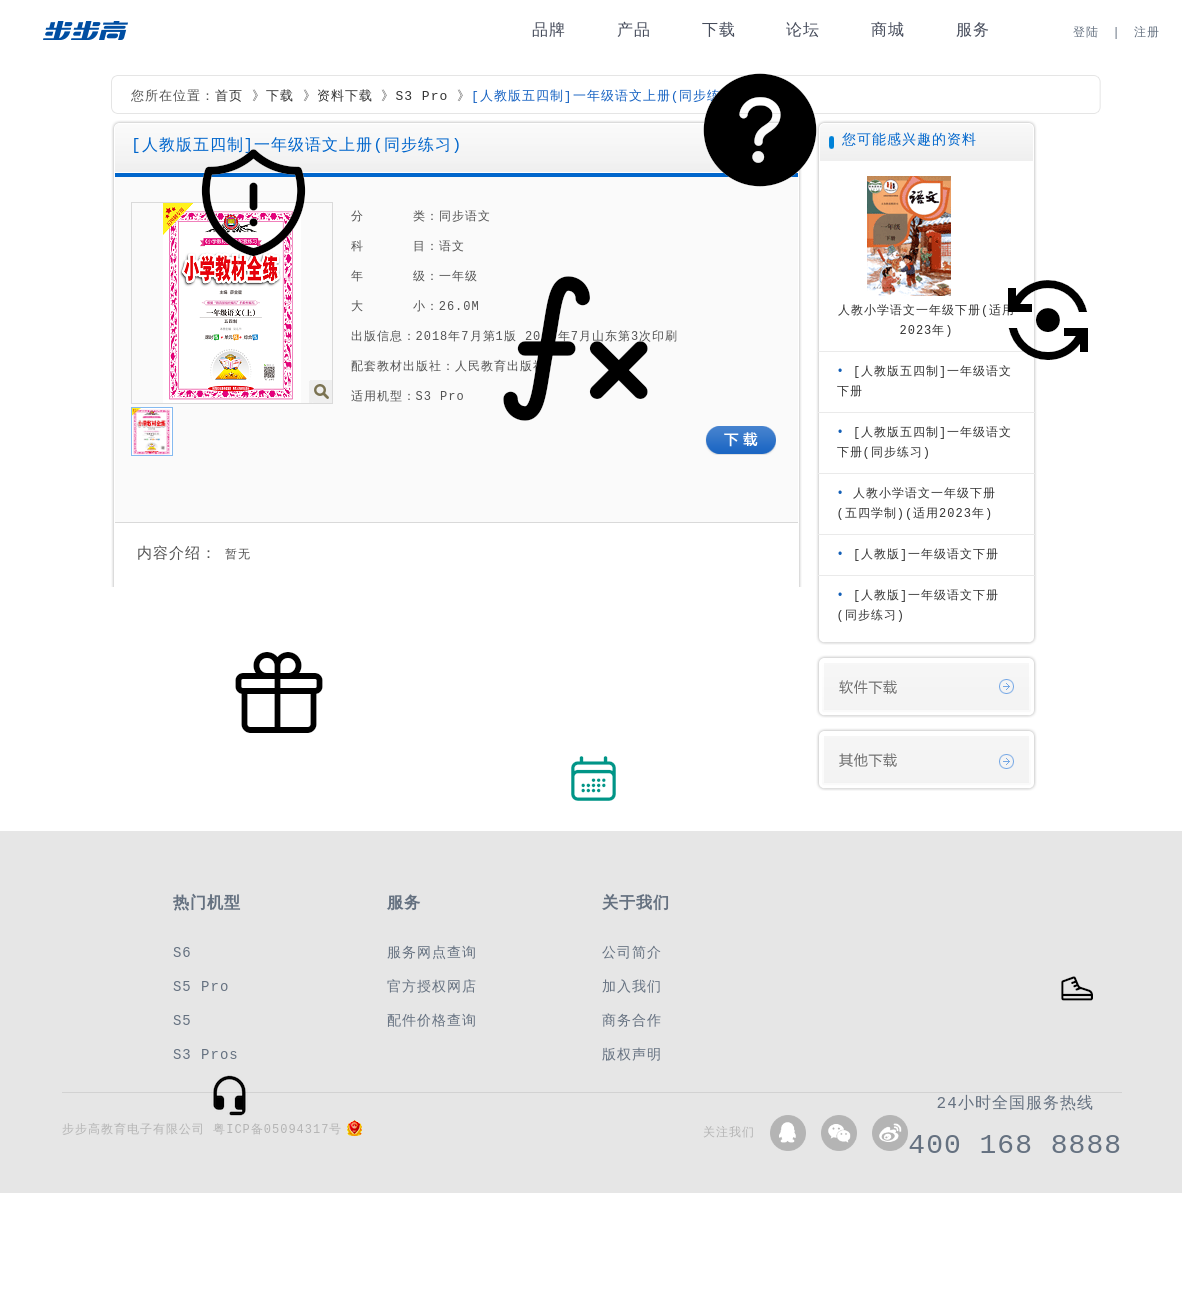 The width and height of the screenshot is (1182, 1292). Describe the element at coordinates (1048, 320) in the screenshot. I see `switch between front and rear camera` at that location.